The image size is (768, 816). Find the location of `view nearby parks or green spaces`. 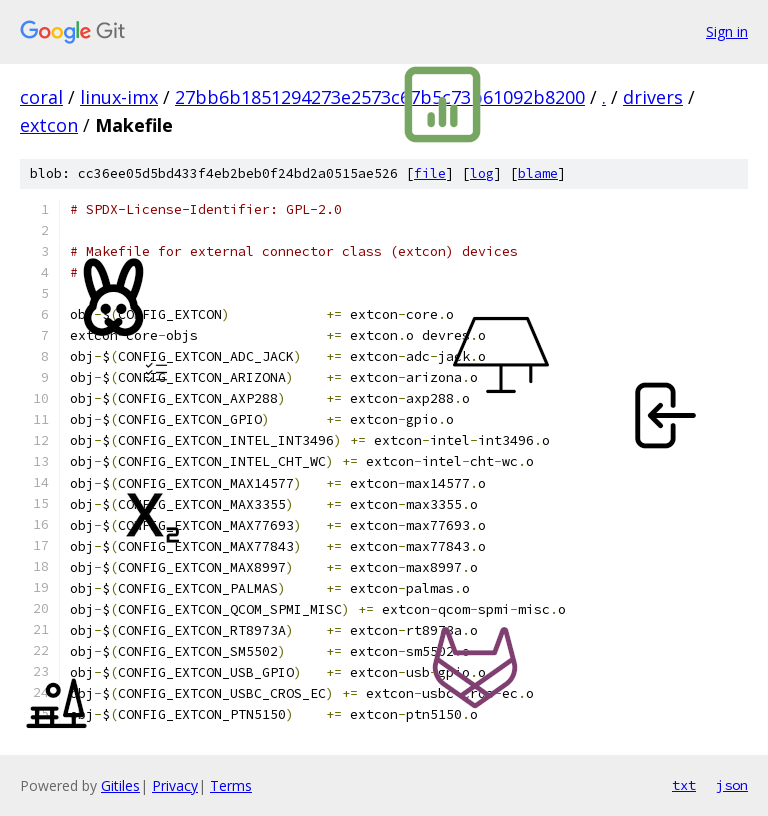

view nearby parks or green spaces is located at coordinates (56, 706).